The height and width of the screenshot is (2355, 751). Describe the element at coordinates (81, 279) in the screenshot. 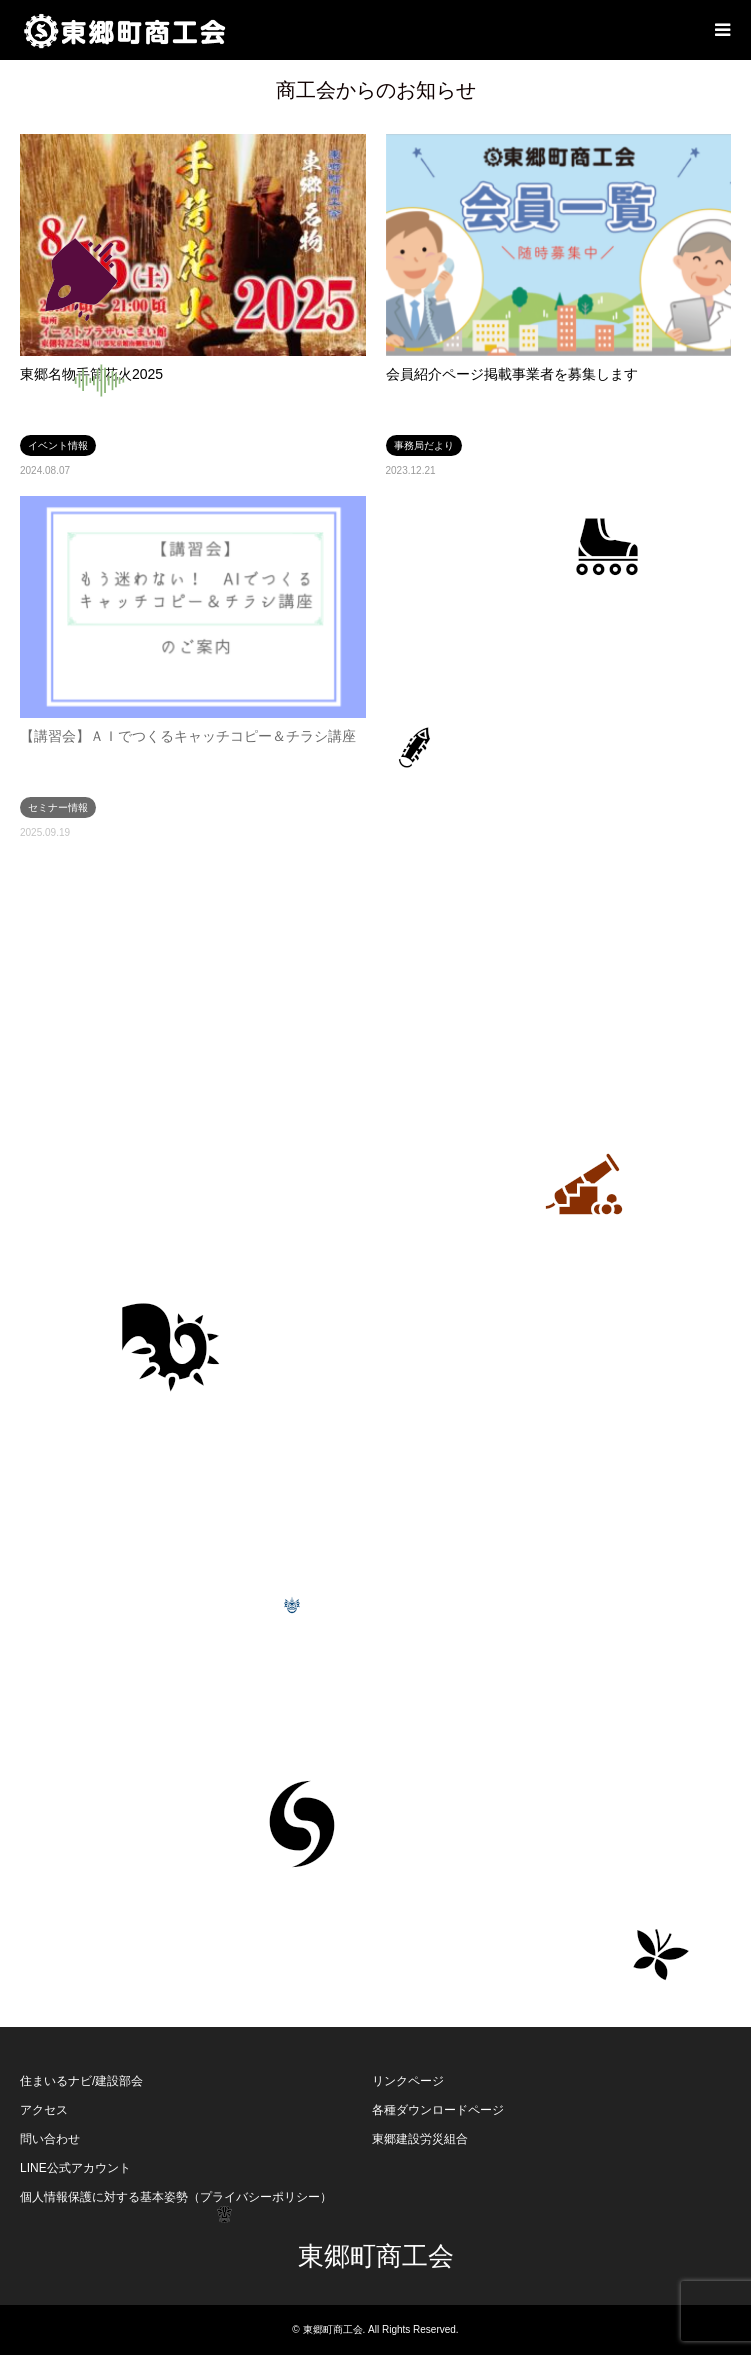

I see `launch bombing run or airstrike action` at that location.